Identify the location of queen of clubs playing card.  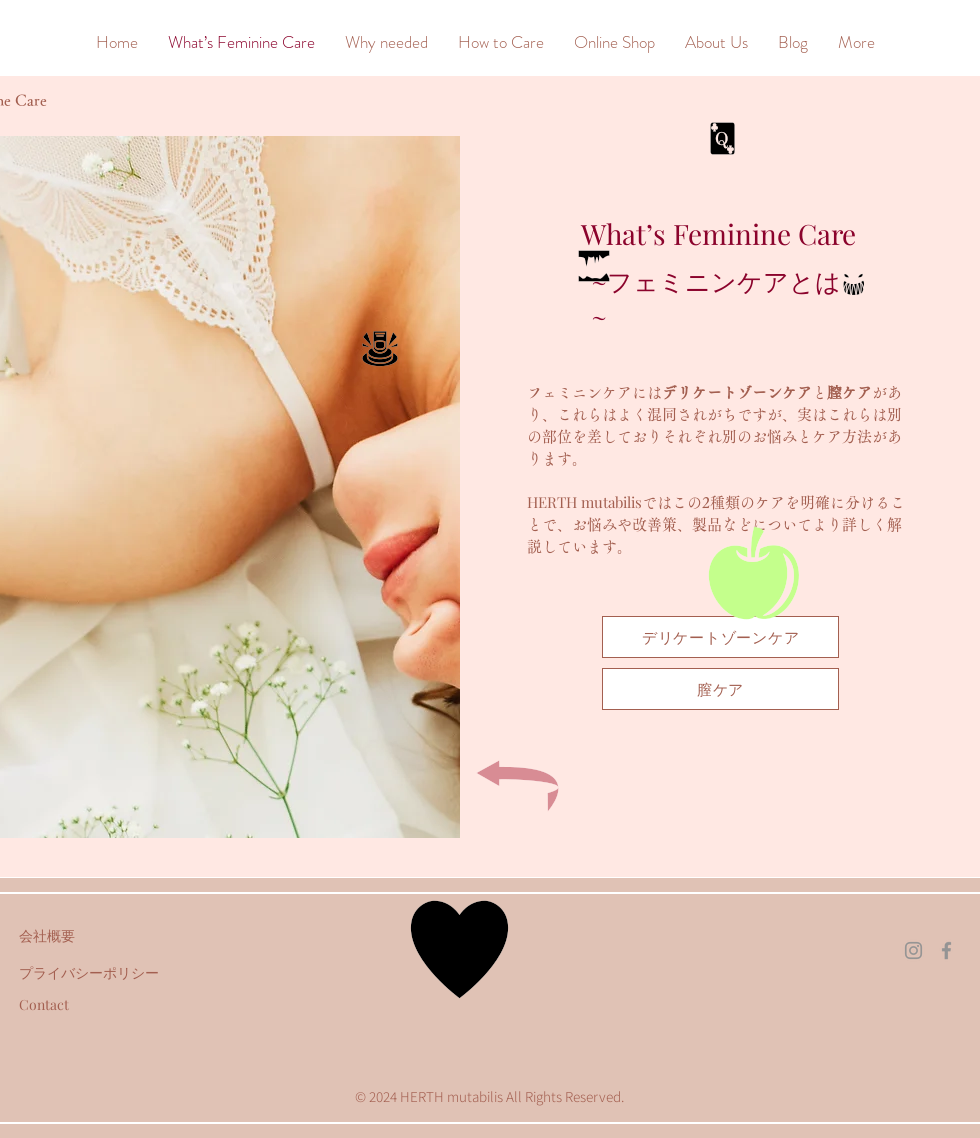
(722, 138).